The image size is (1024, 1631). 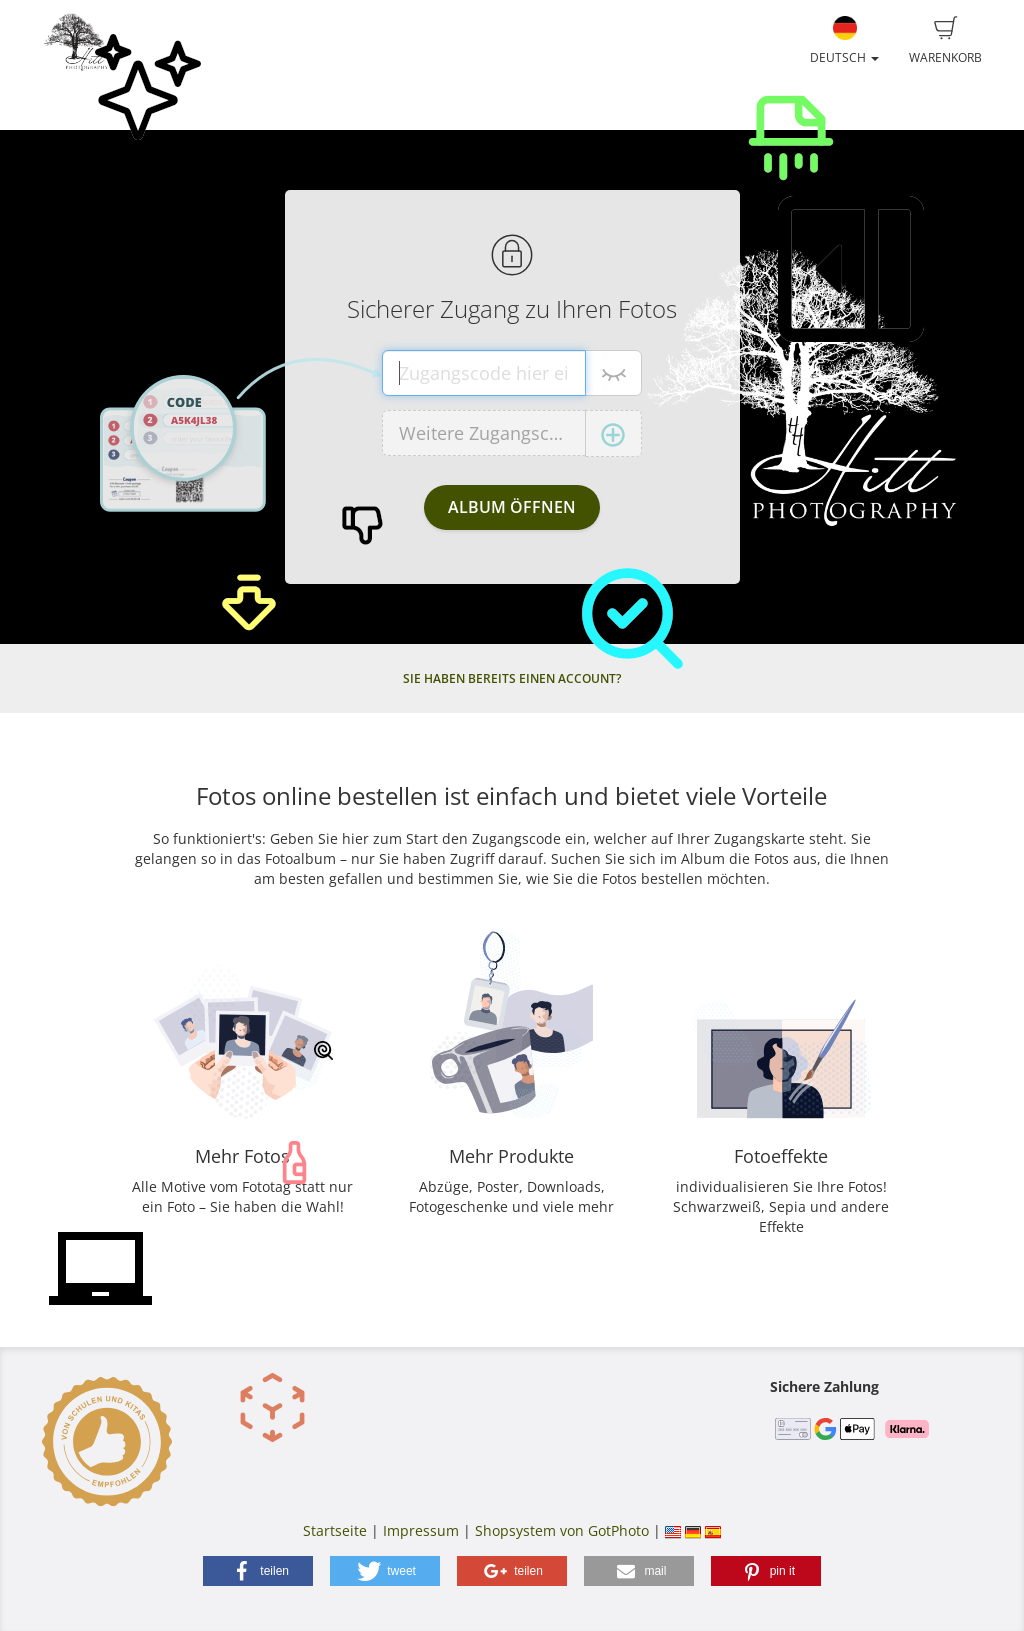 I want to click on search completed successfully, so click(x=632, y=618).